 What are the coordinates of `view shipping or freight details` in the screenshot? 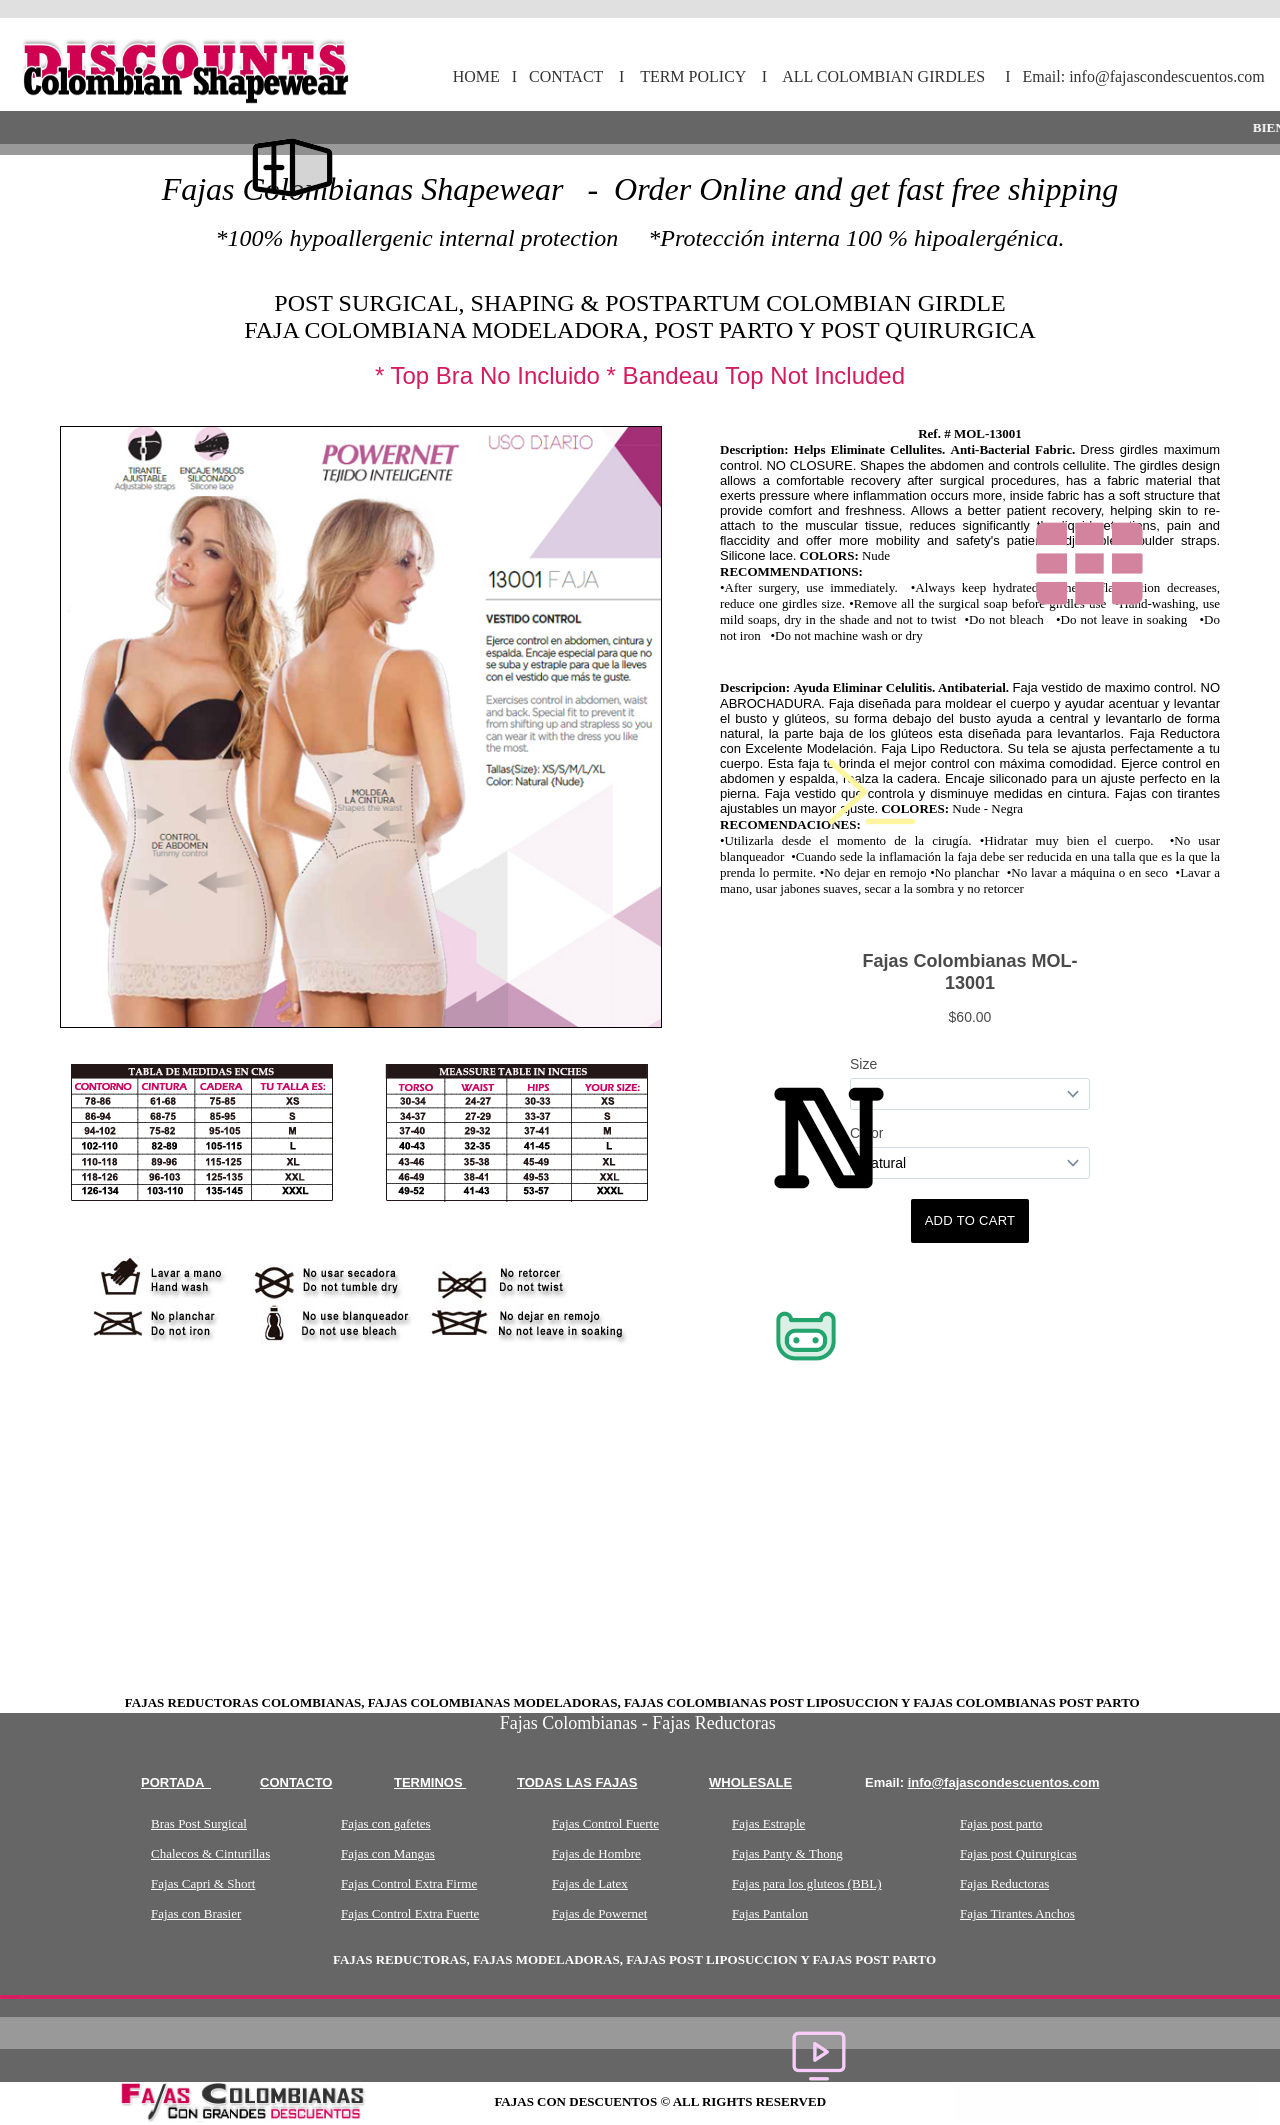 It's located at (292, 167).